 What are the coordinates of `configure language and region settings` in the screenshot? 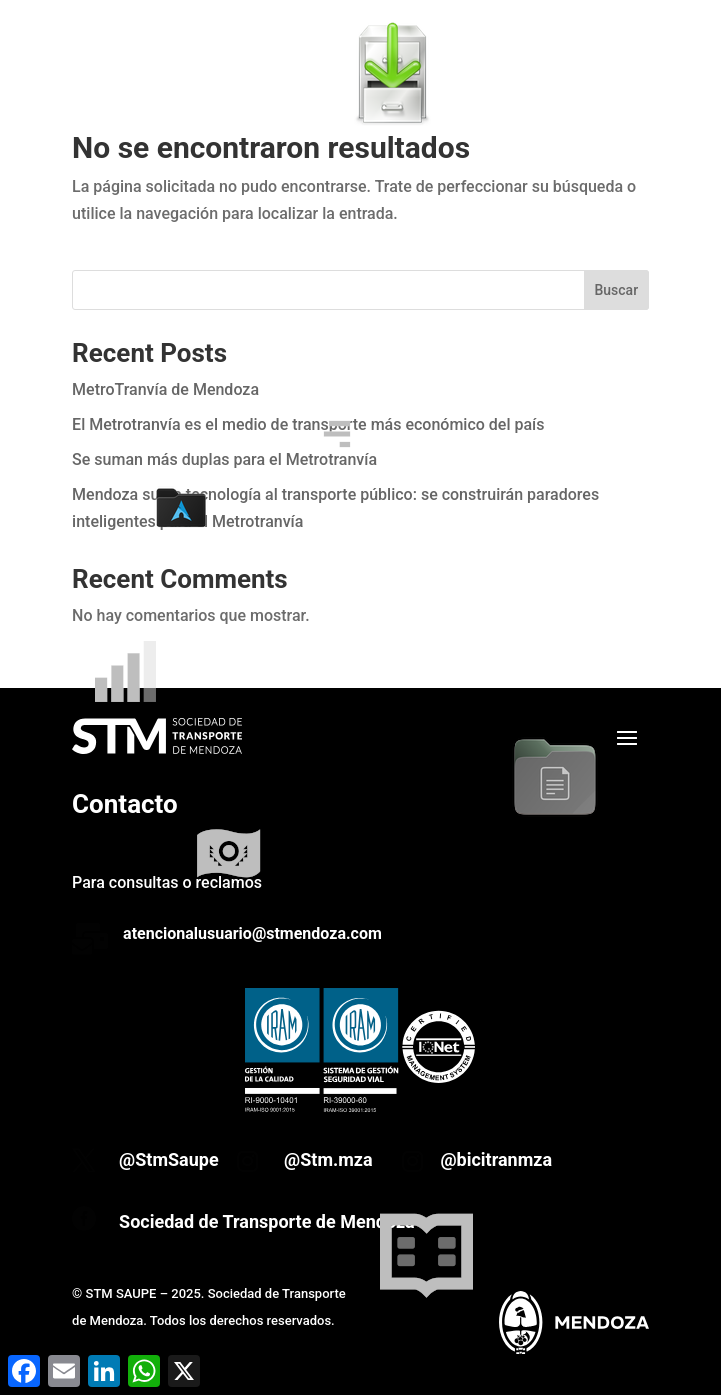 It's located at (230, 853).